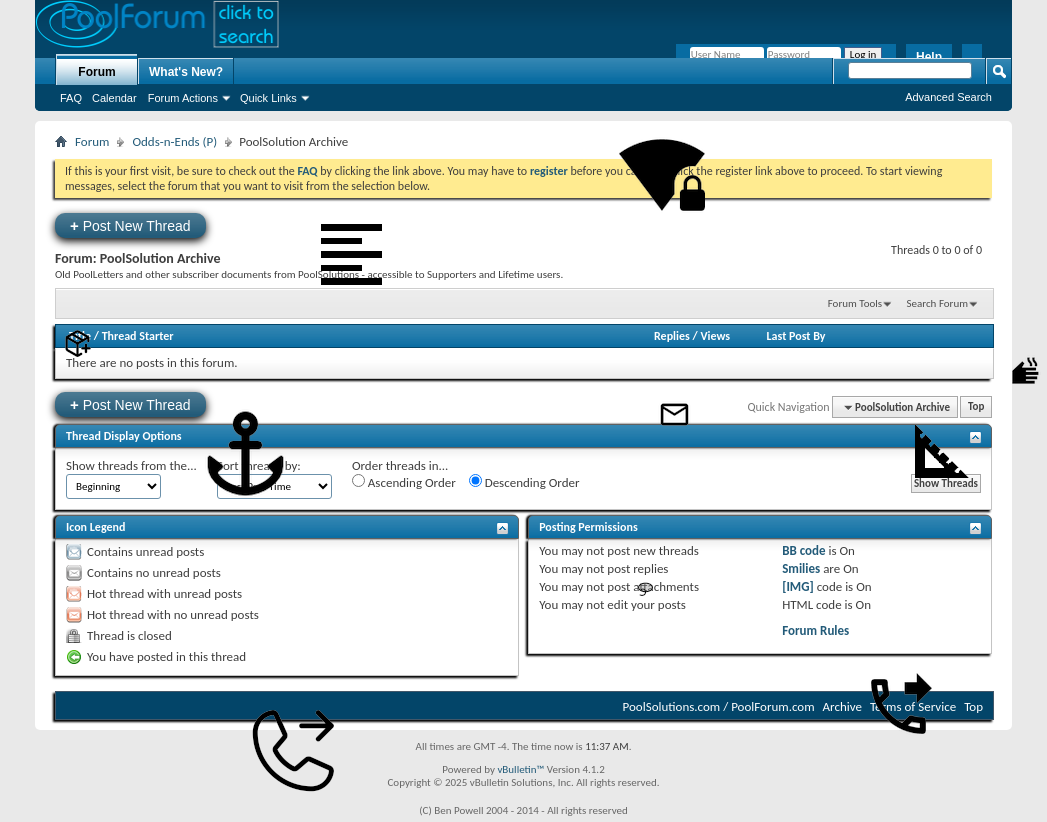  I want to click on use lasso selection tool, so click(645, 588).